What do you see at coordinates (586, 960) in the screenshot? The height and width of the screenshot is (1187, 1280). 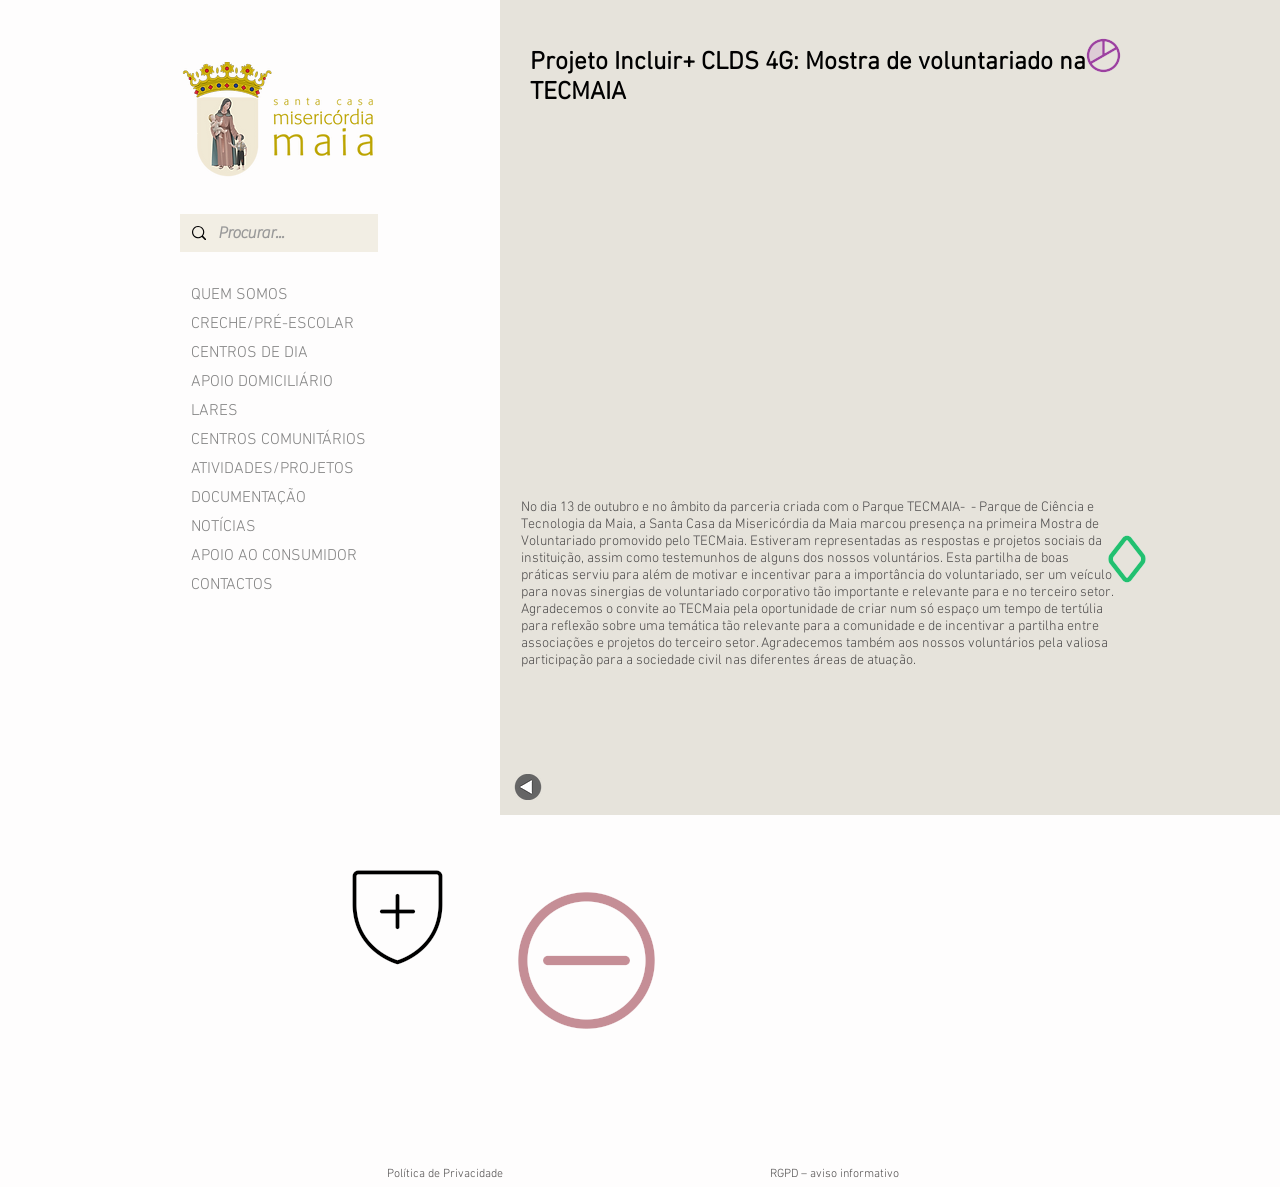 I see `indicates access is restricted or blocked` at bounding box center [586, 960].